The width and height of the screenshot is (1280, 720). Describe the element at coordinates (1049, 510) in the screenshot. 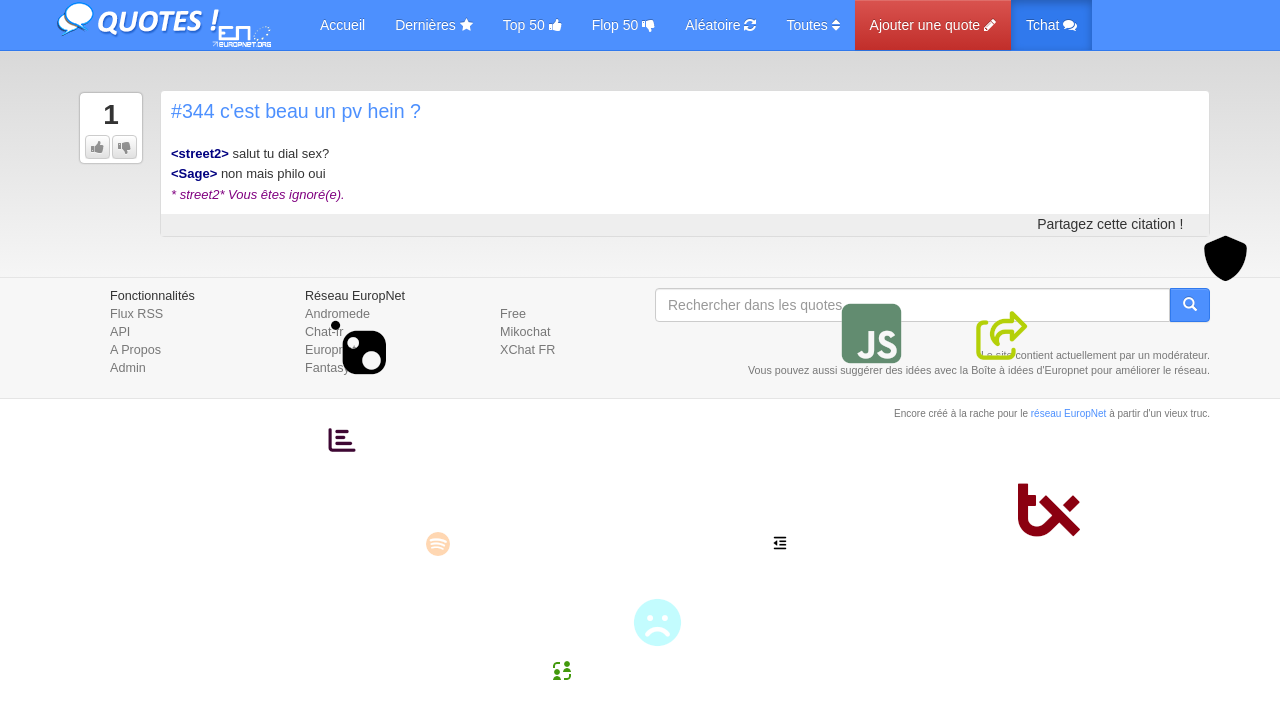

I see `transifex localization platform logo` at that location.